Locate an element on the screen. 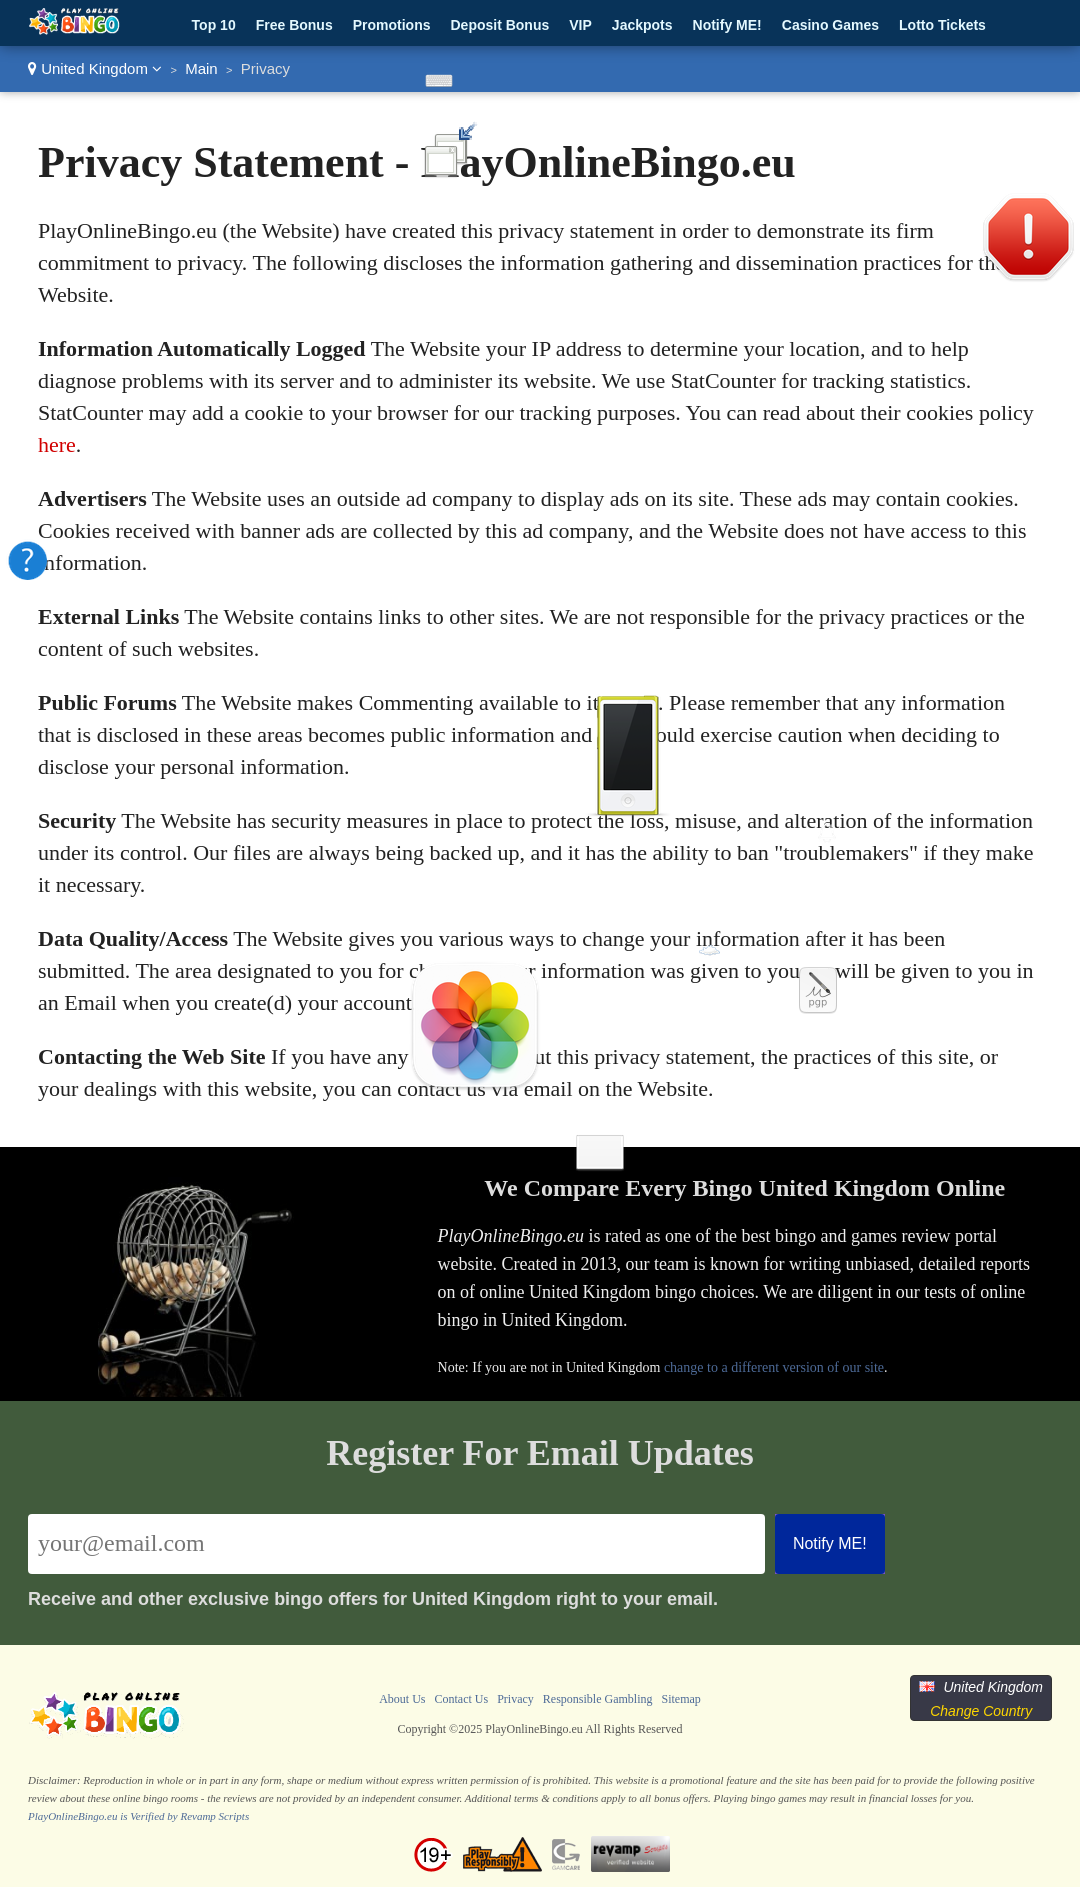 The width and height of the screenshot is (1080, 1887). indicates a connected iPod nano device is located at coordinates (628, 756).